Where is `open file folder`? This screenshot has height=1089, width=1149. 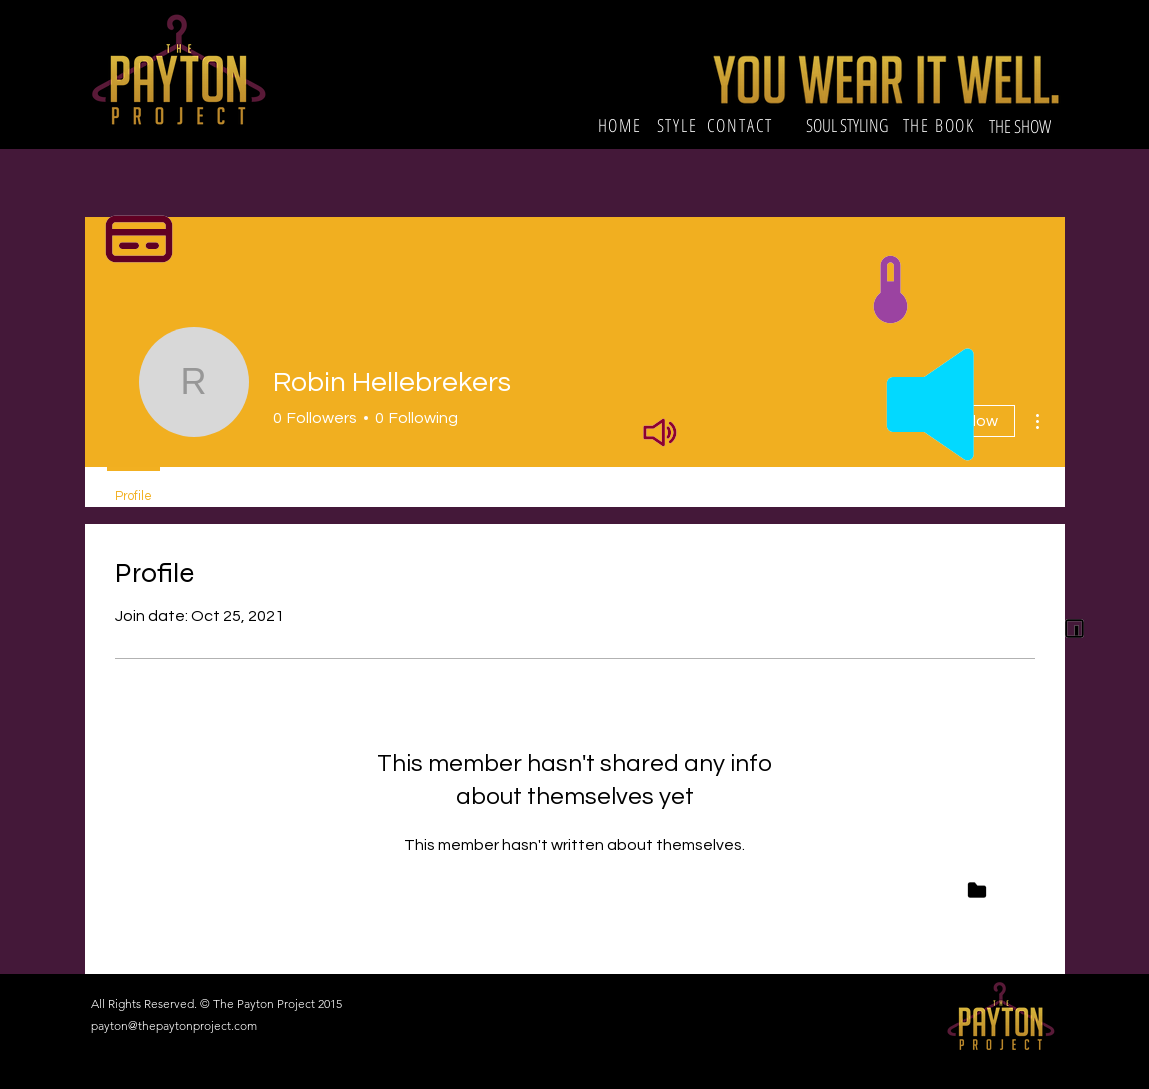 open file folder is located at coordinates (977, 890).